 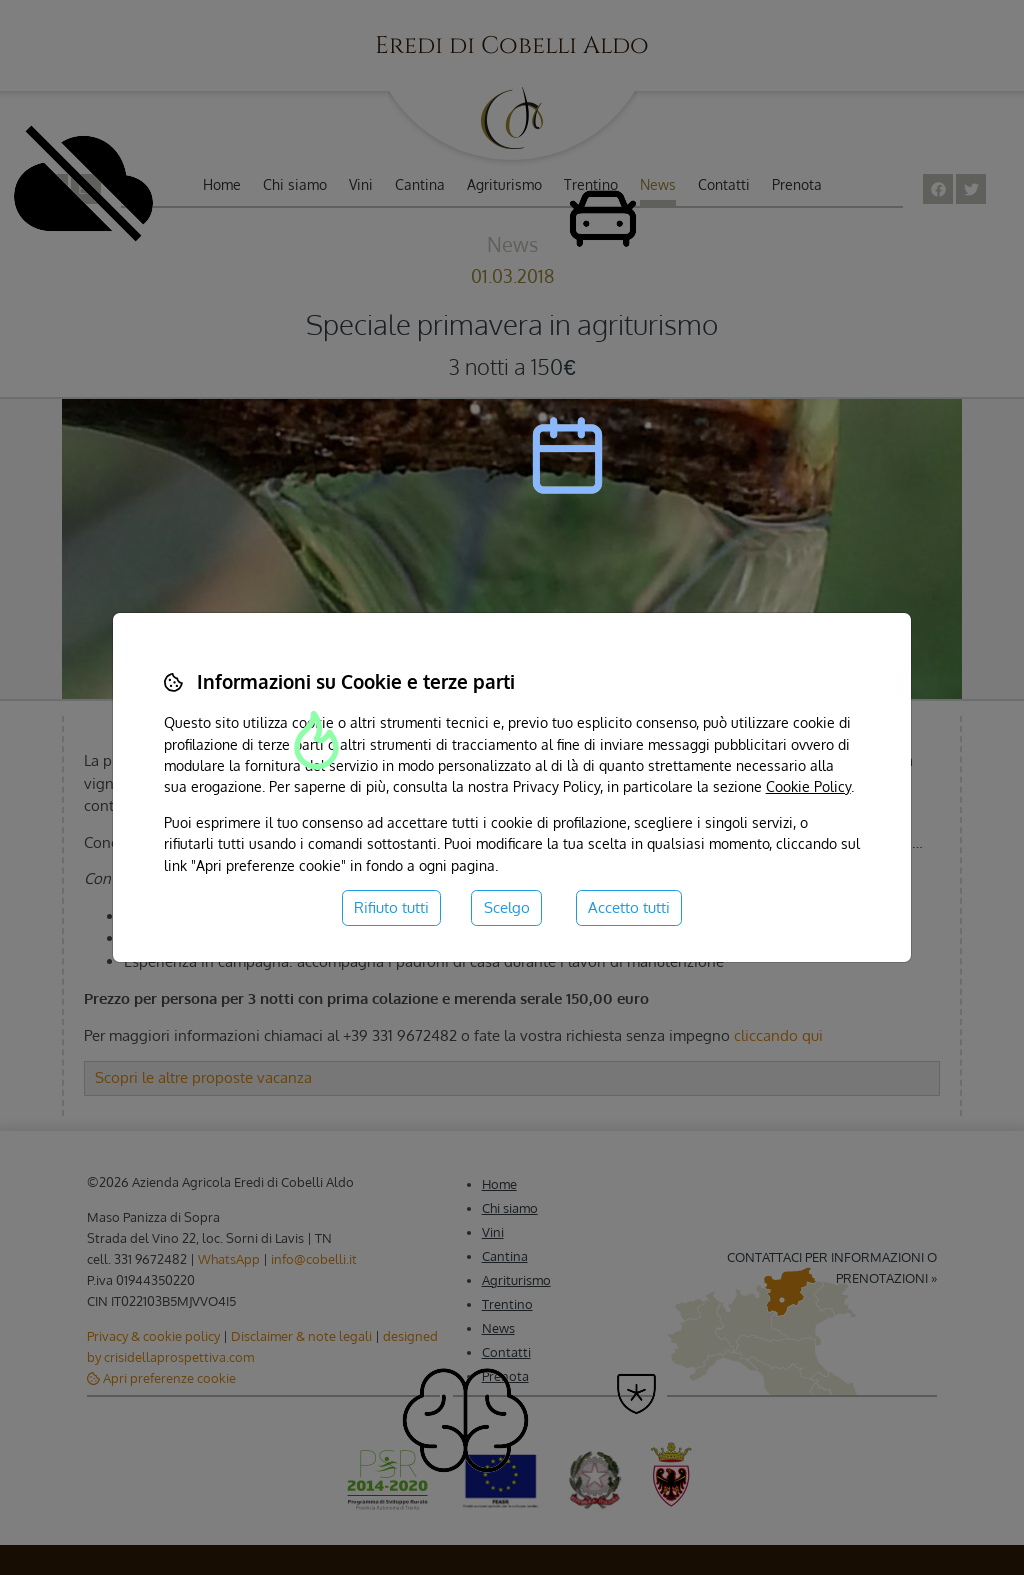 What do you see at coordinates (636, 1391) in the screenshot?
I see `indicates premium or verified security status` at bounding box center [636, 1391].